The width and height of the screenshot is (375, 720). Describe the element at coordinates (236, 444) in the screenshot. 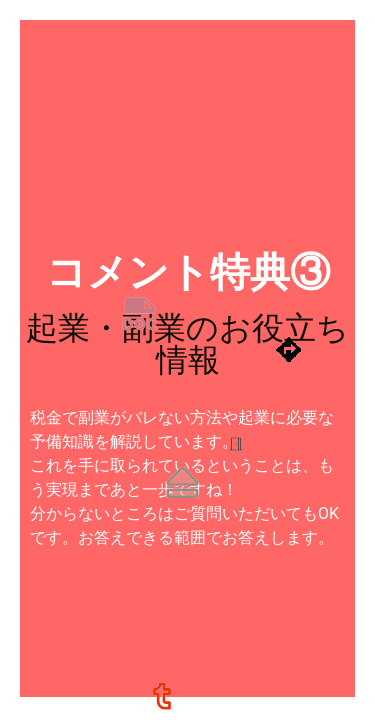

I see `log out or exit the application` at that location.